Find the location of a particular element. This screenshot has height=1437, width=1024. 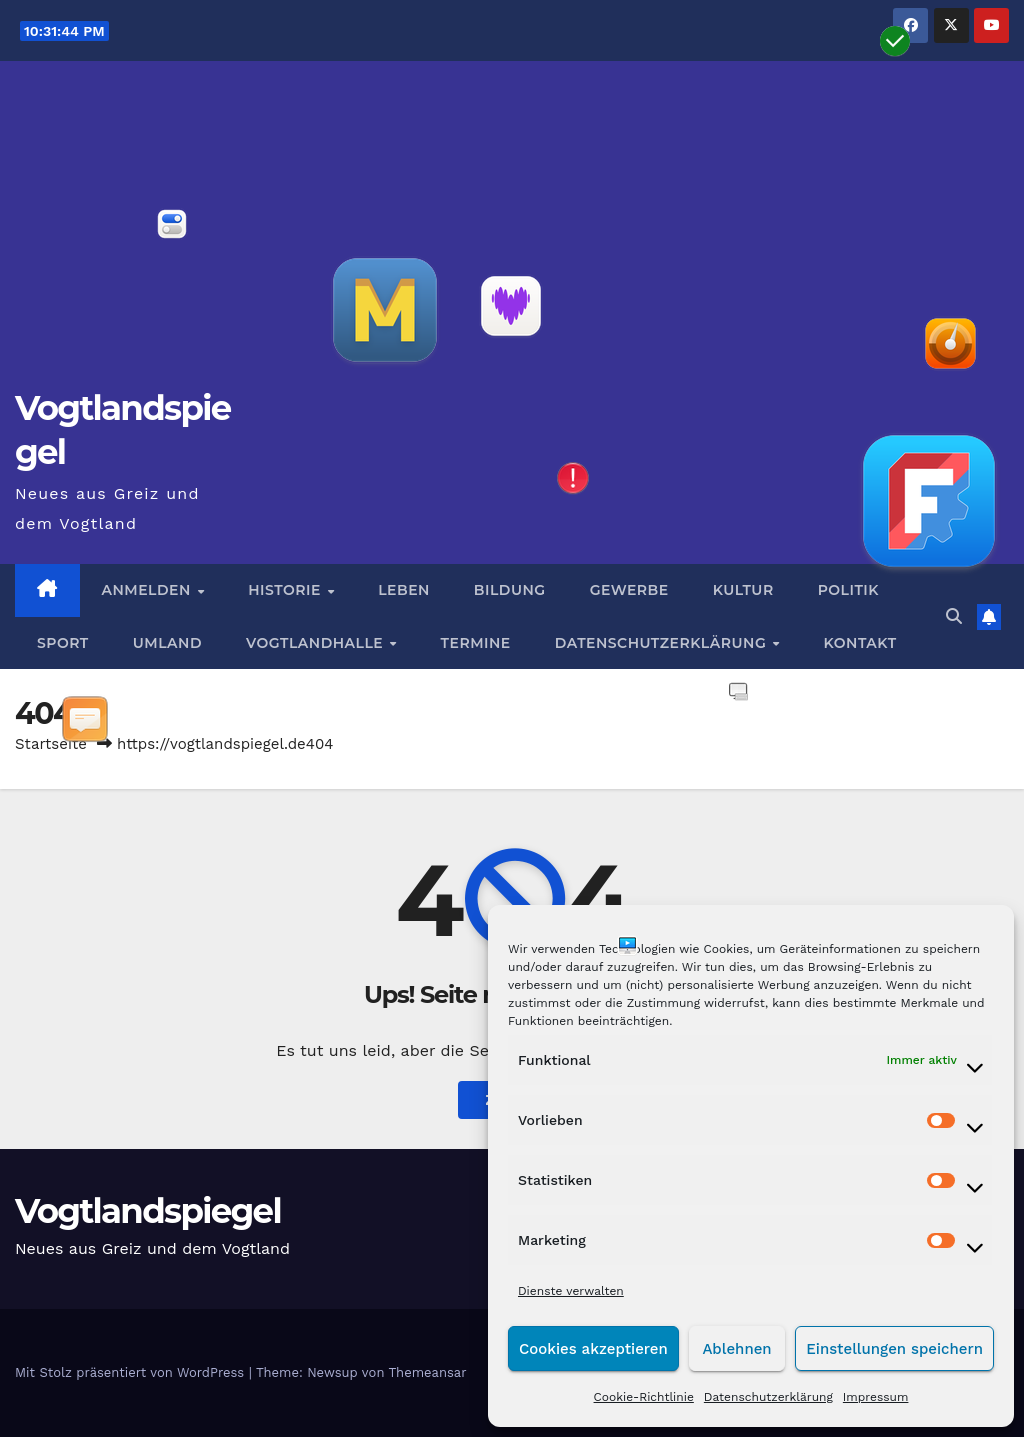

indicates file has been successfully synced is located at coordinates (895, 41).